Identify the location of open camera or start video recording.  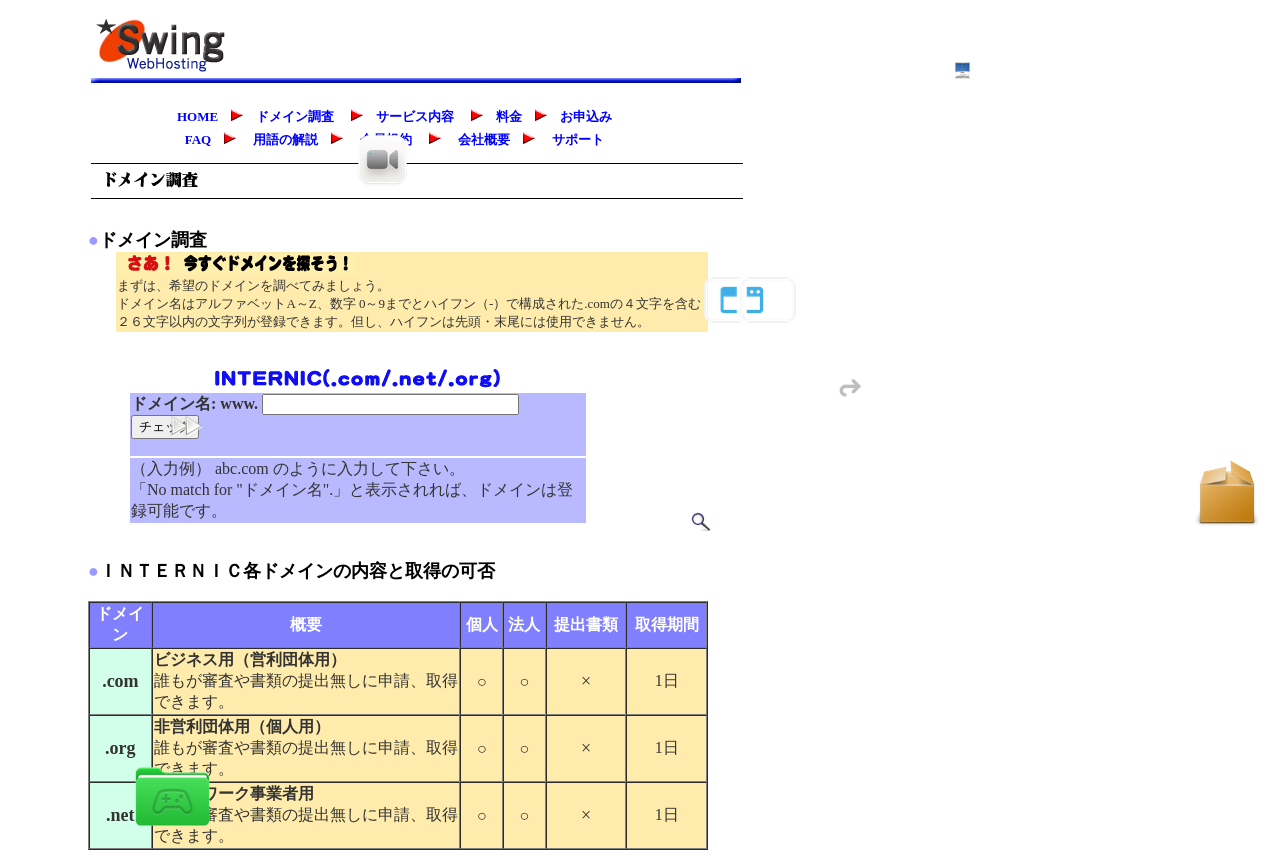
(382, 159).